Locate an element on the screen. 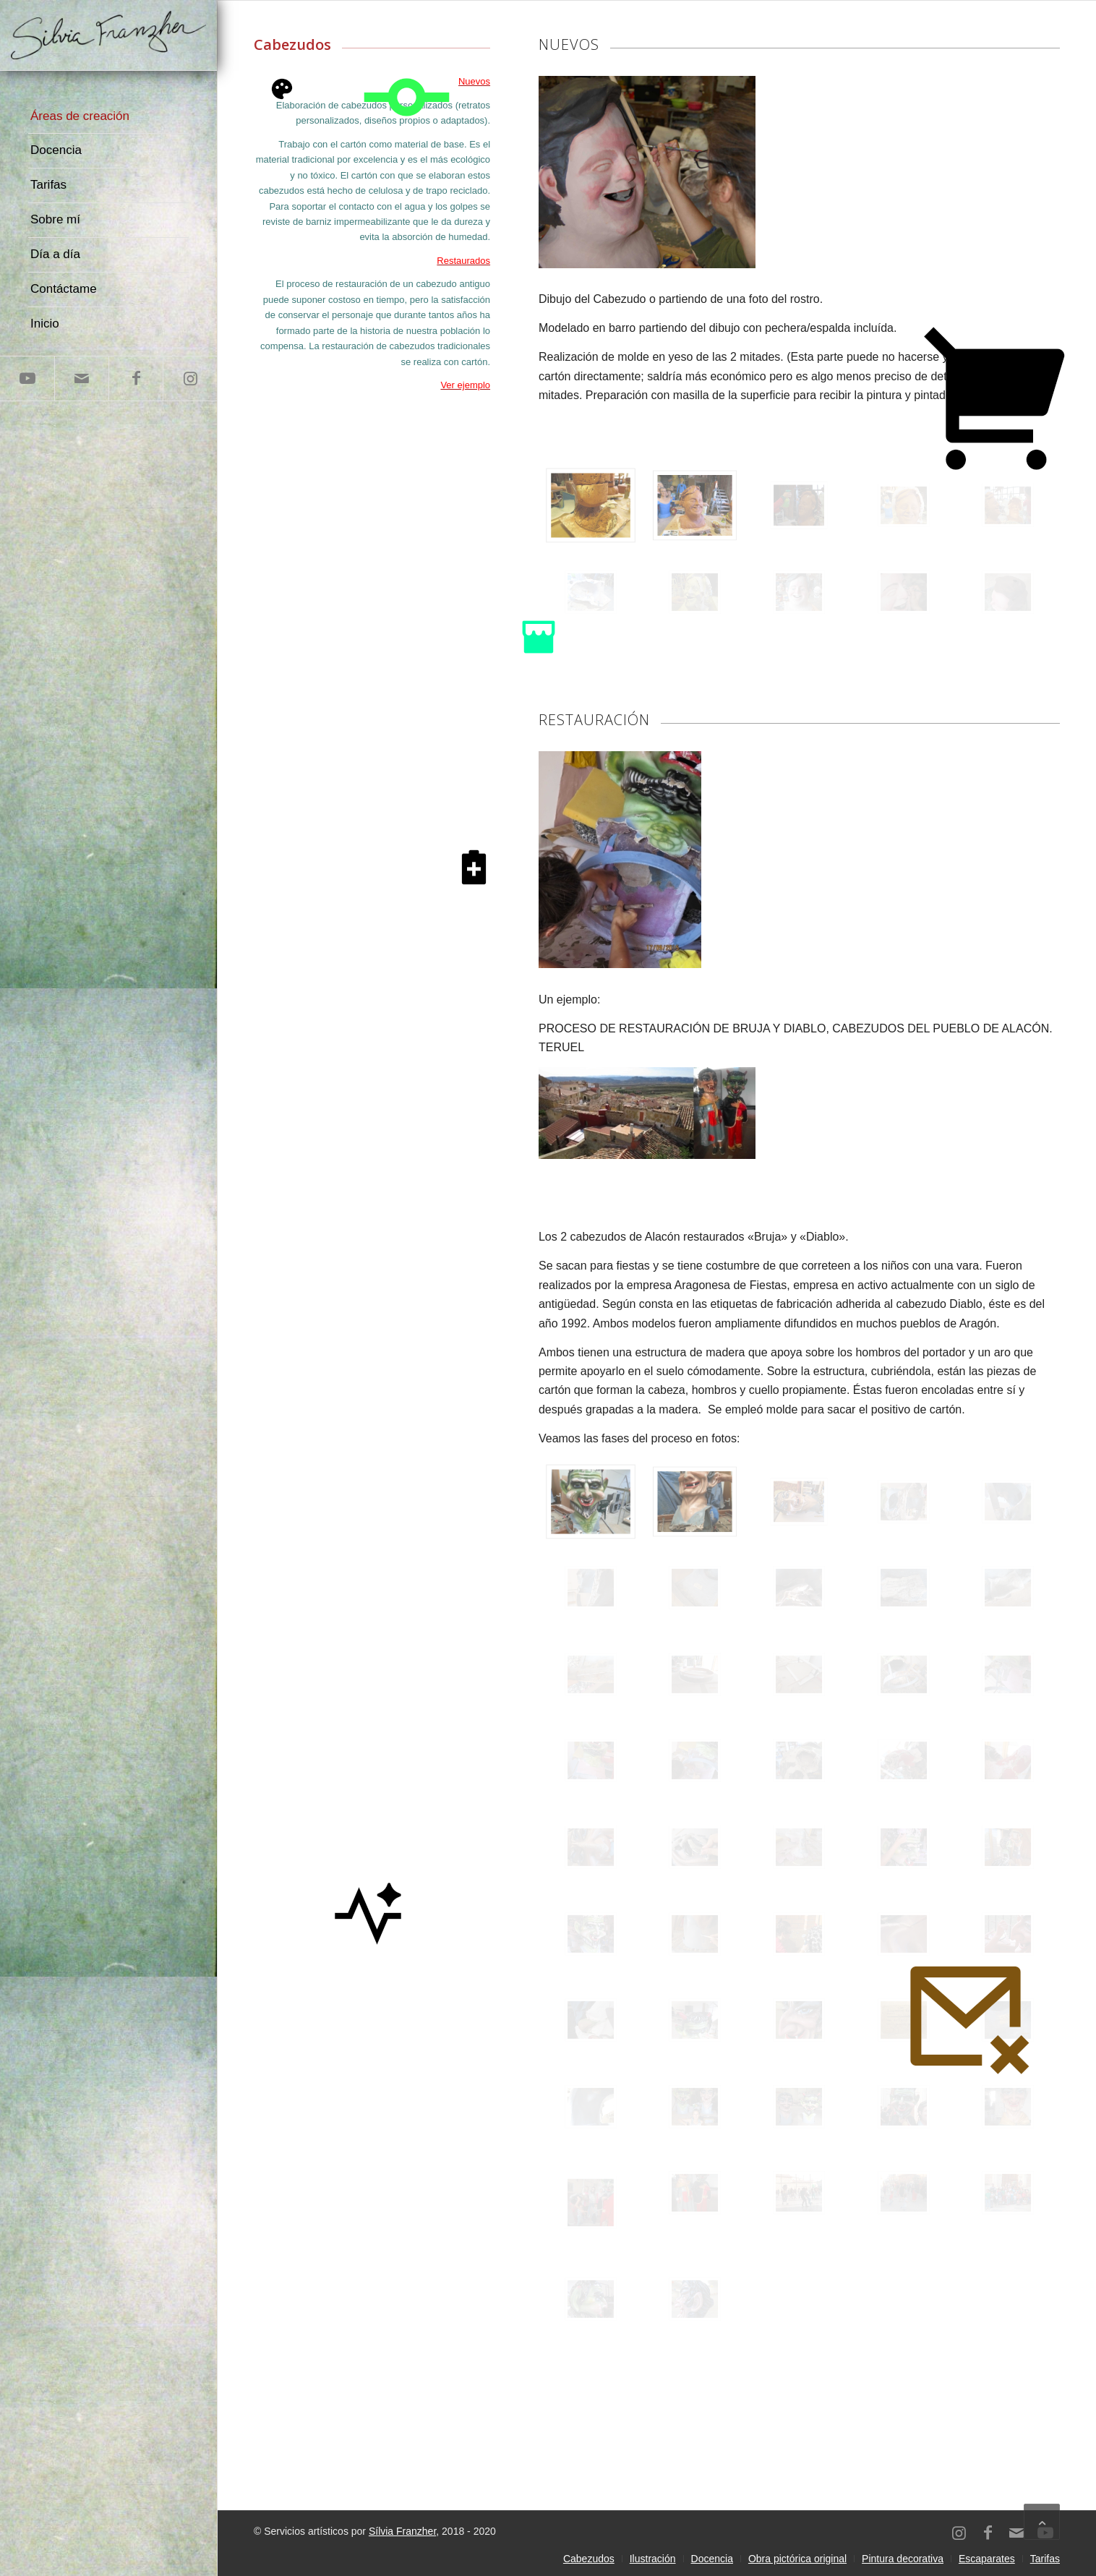  enable battery saver mode is located at coordinates (474, 867).